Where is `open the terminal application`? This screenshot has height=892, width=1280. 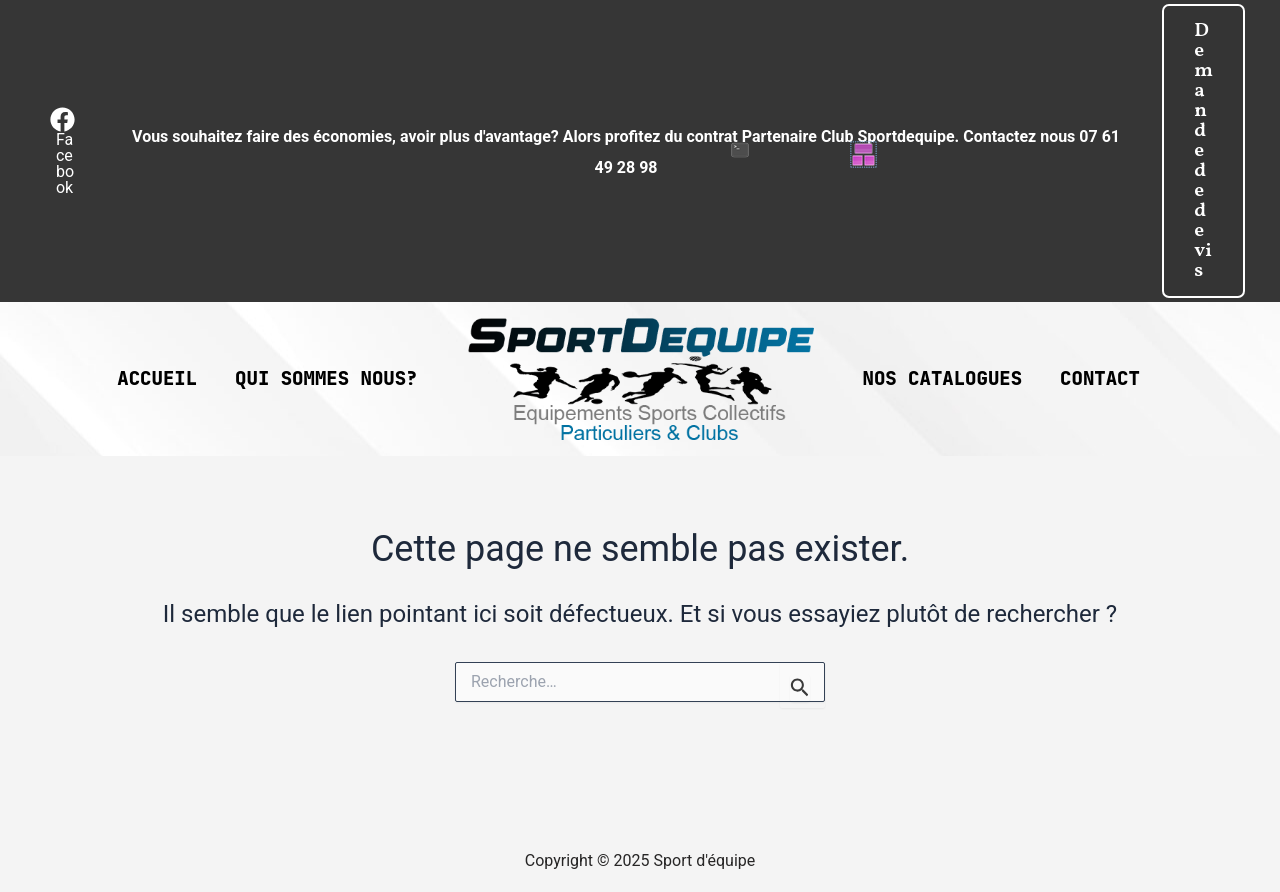
open the terminal application is located at coordinates (740, 150).